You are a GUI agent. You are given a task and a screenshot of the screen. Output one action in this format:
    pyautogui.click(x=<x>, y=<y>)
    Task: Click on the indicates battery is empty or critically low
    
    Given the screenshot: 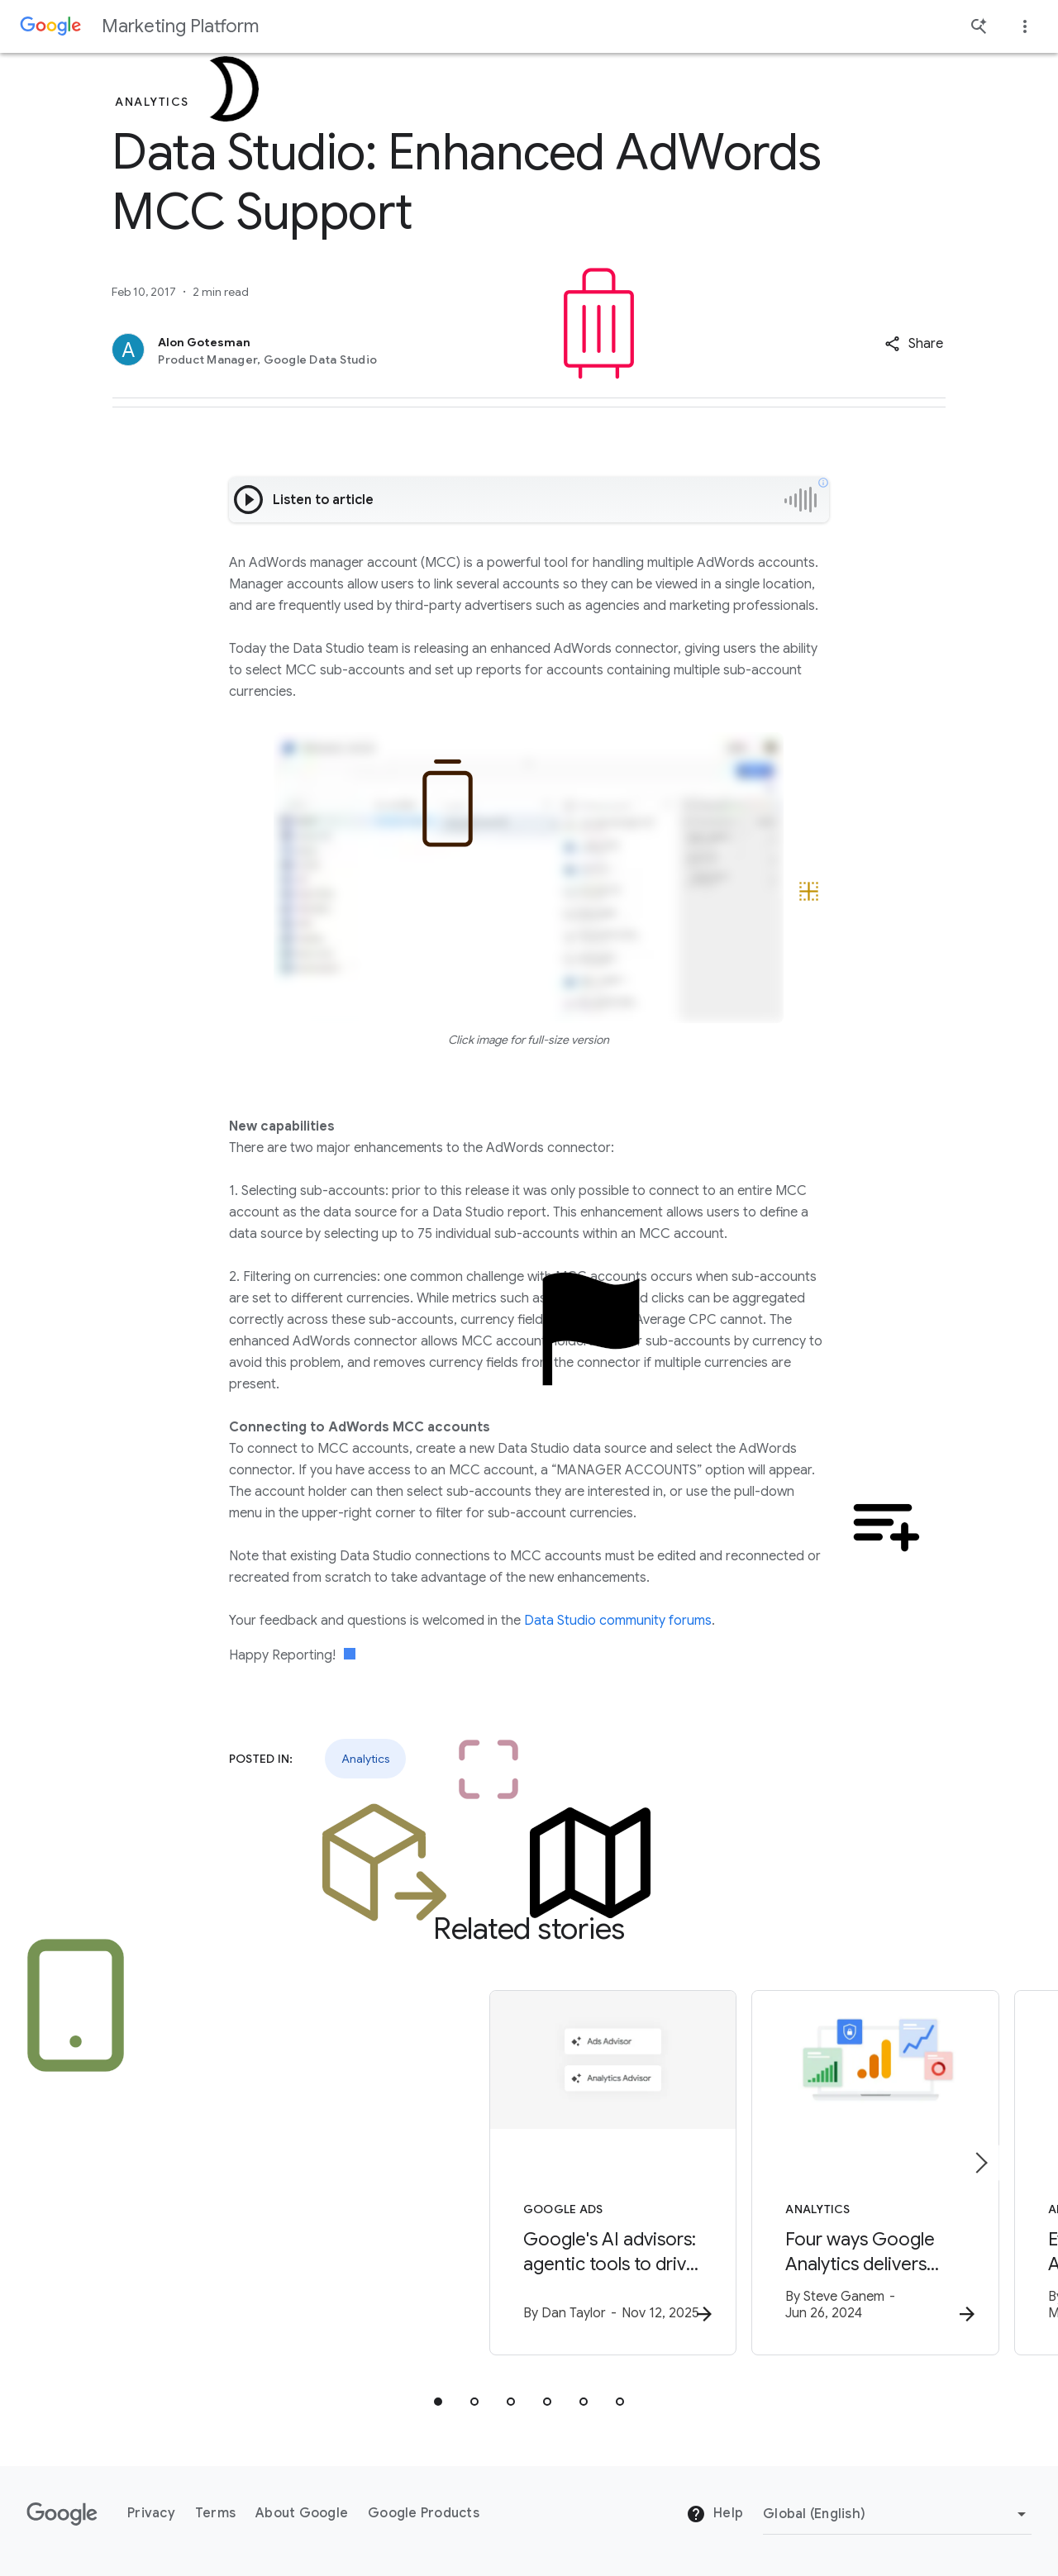 What is the action you would take?
    pyautogui.click(x=447, y=804)
    